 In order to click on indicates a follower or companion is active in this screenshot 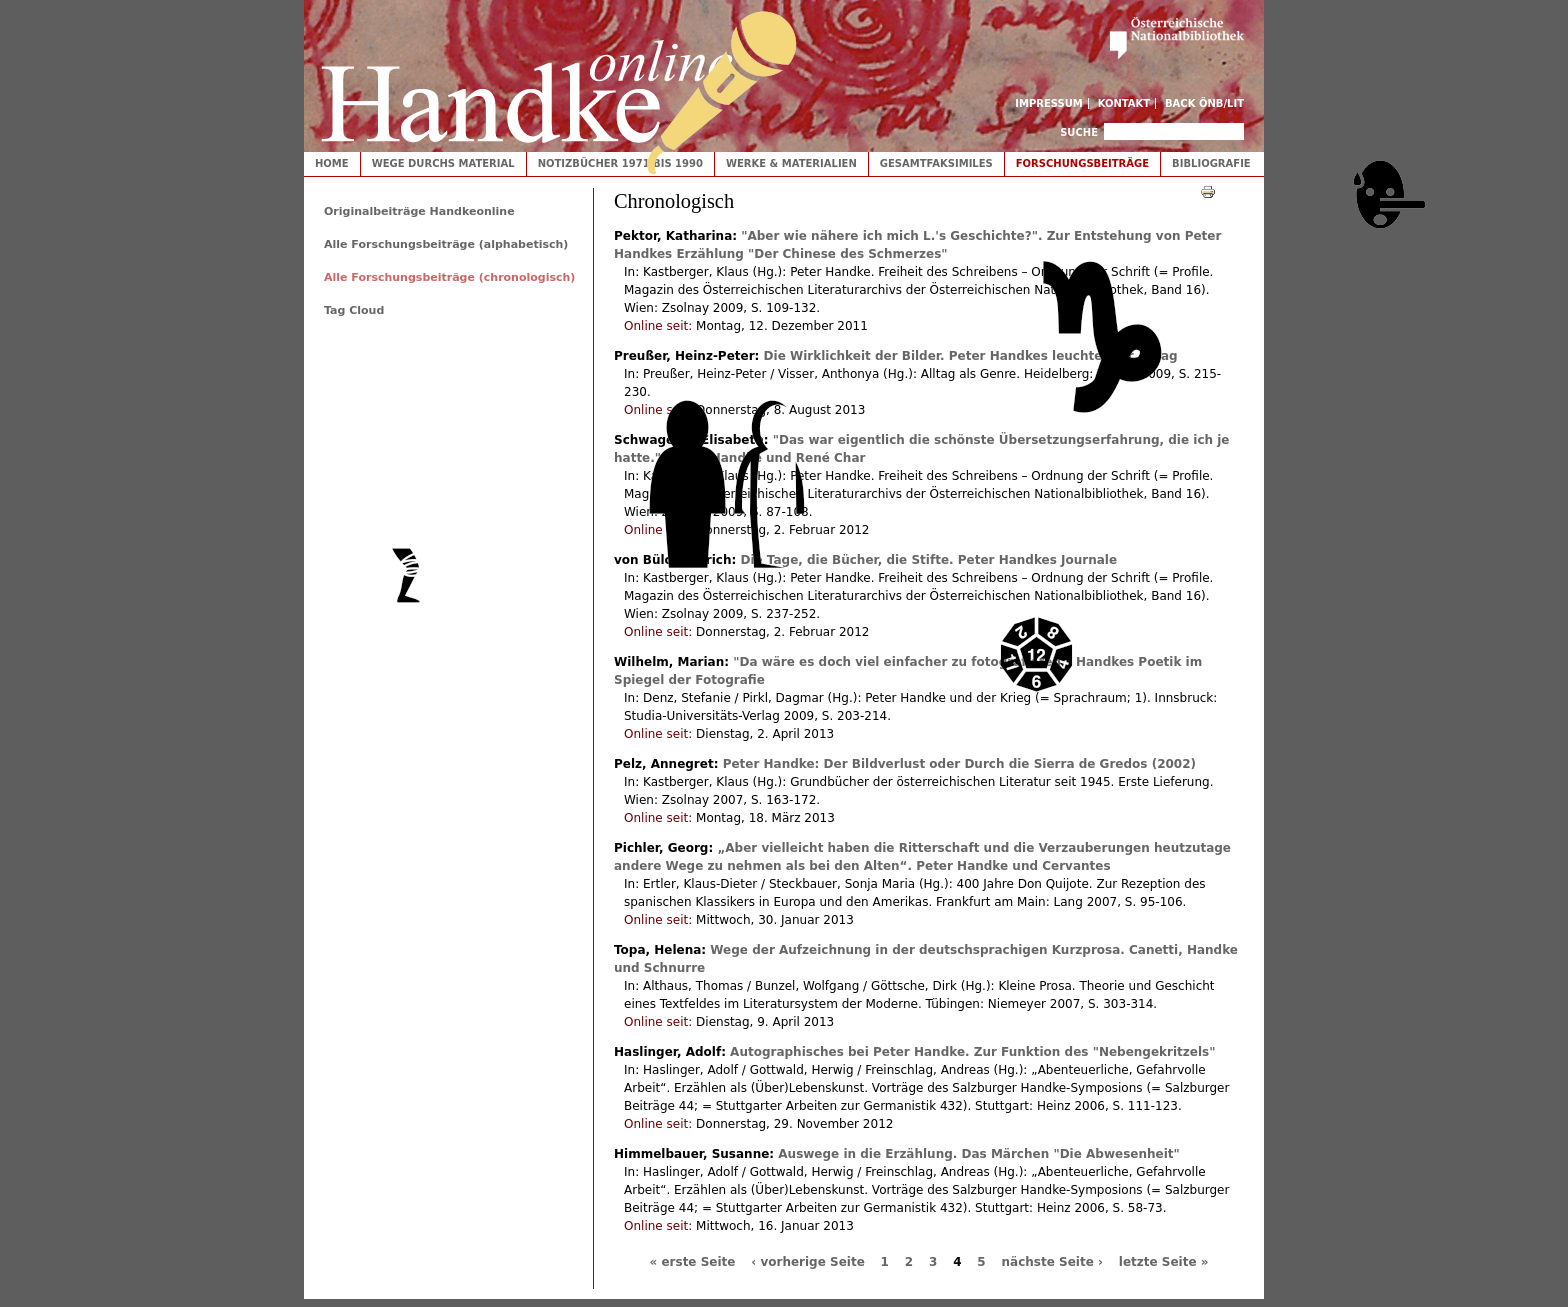, I will do `click(731, 484)`.